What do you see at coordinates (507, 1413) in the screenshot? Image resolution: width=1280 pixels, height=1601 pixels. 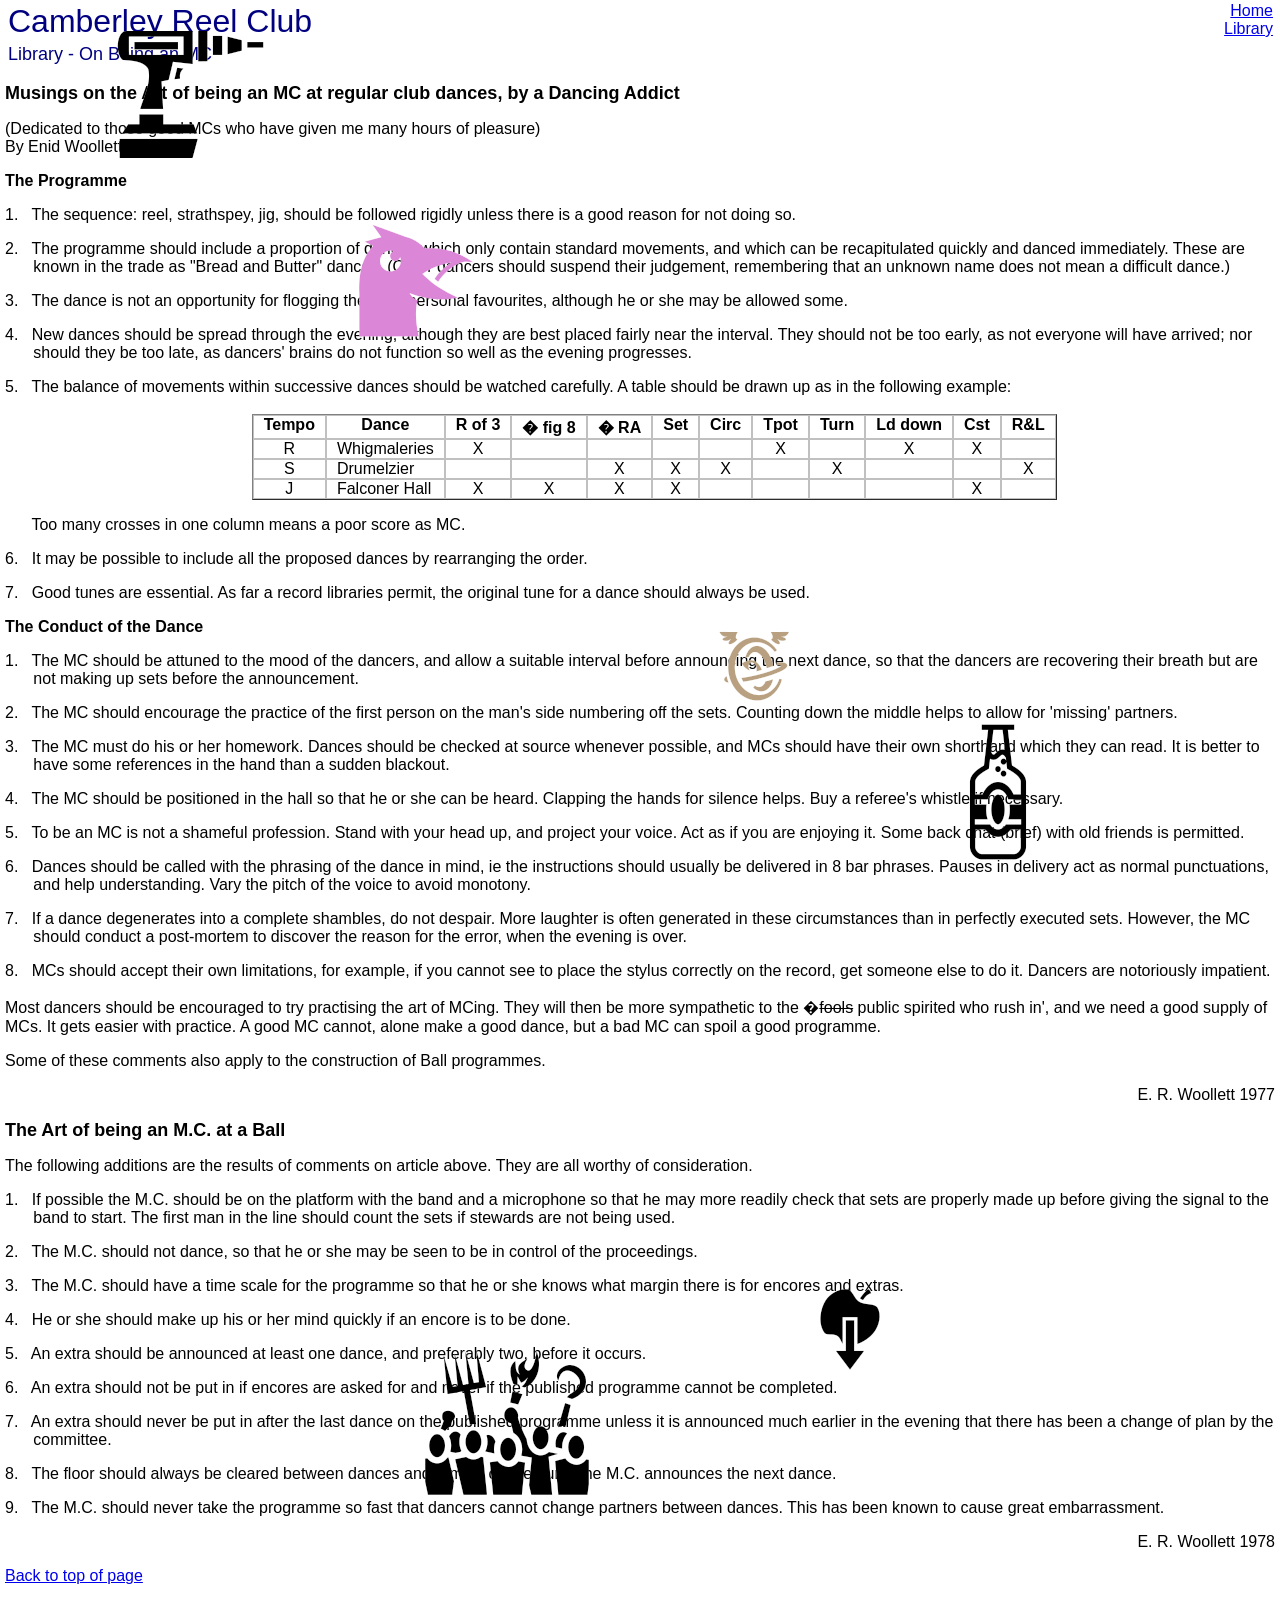 I see `indicates a rebellion or protest event in-game` at bounding box center [507, 1413].